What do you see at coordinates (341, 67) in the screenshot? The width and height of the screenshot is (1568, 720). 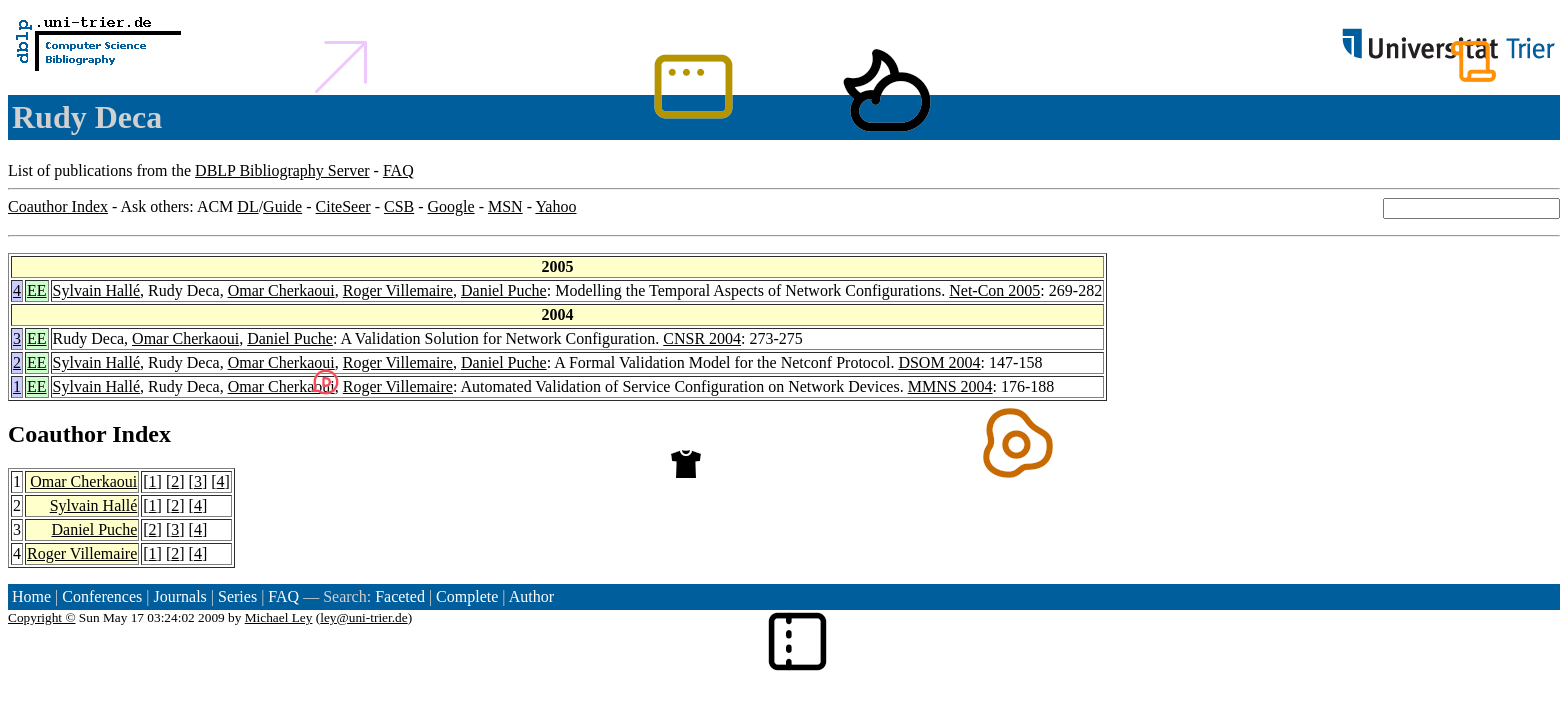 I see `open link in new tab or window` at bounding box center [341, 67].